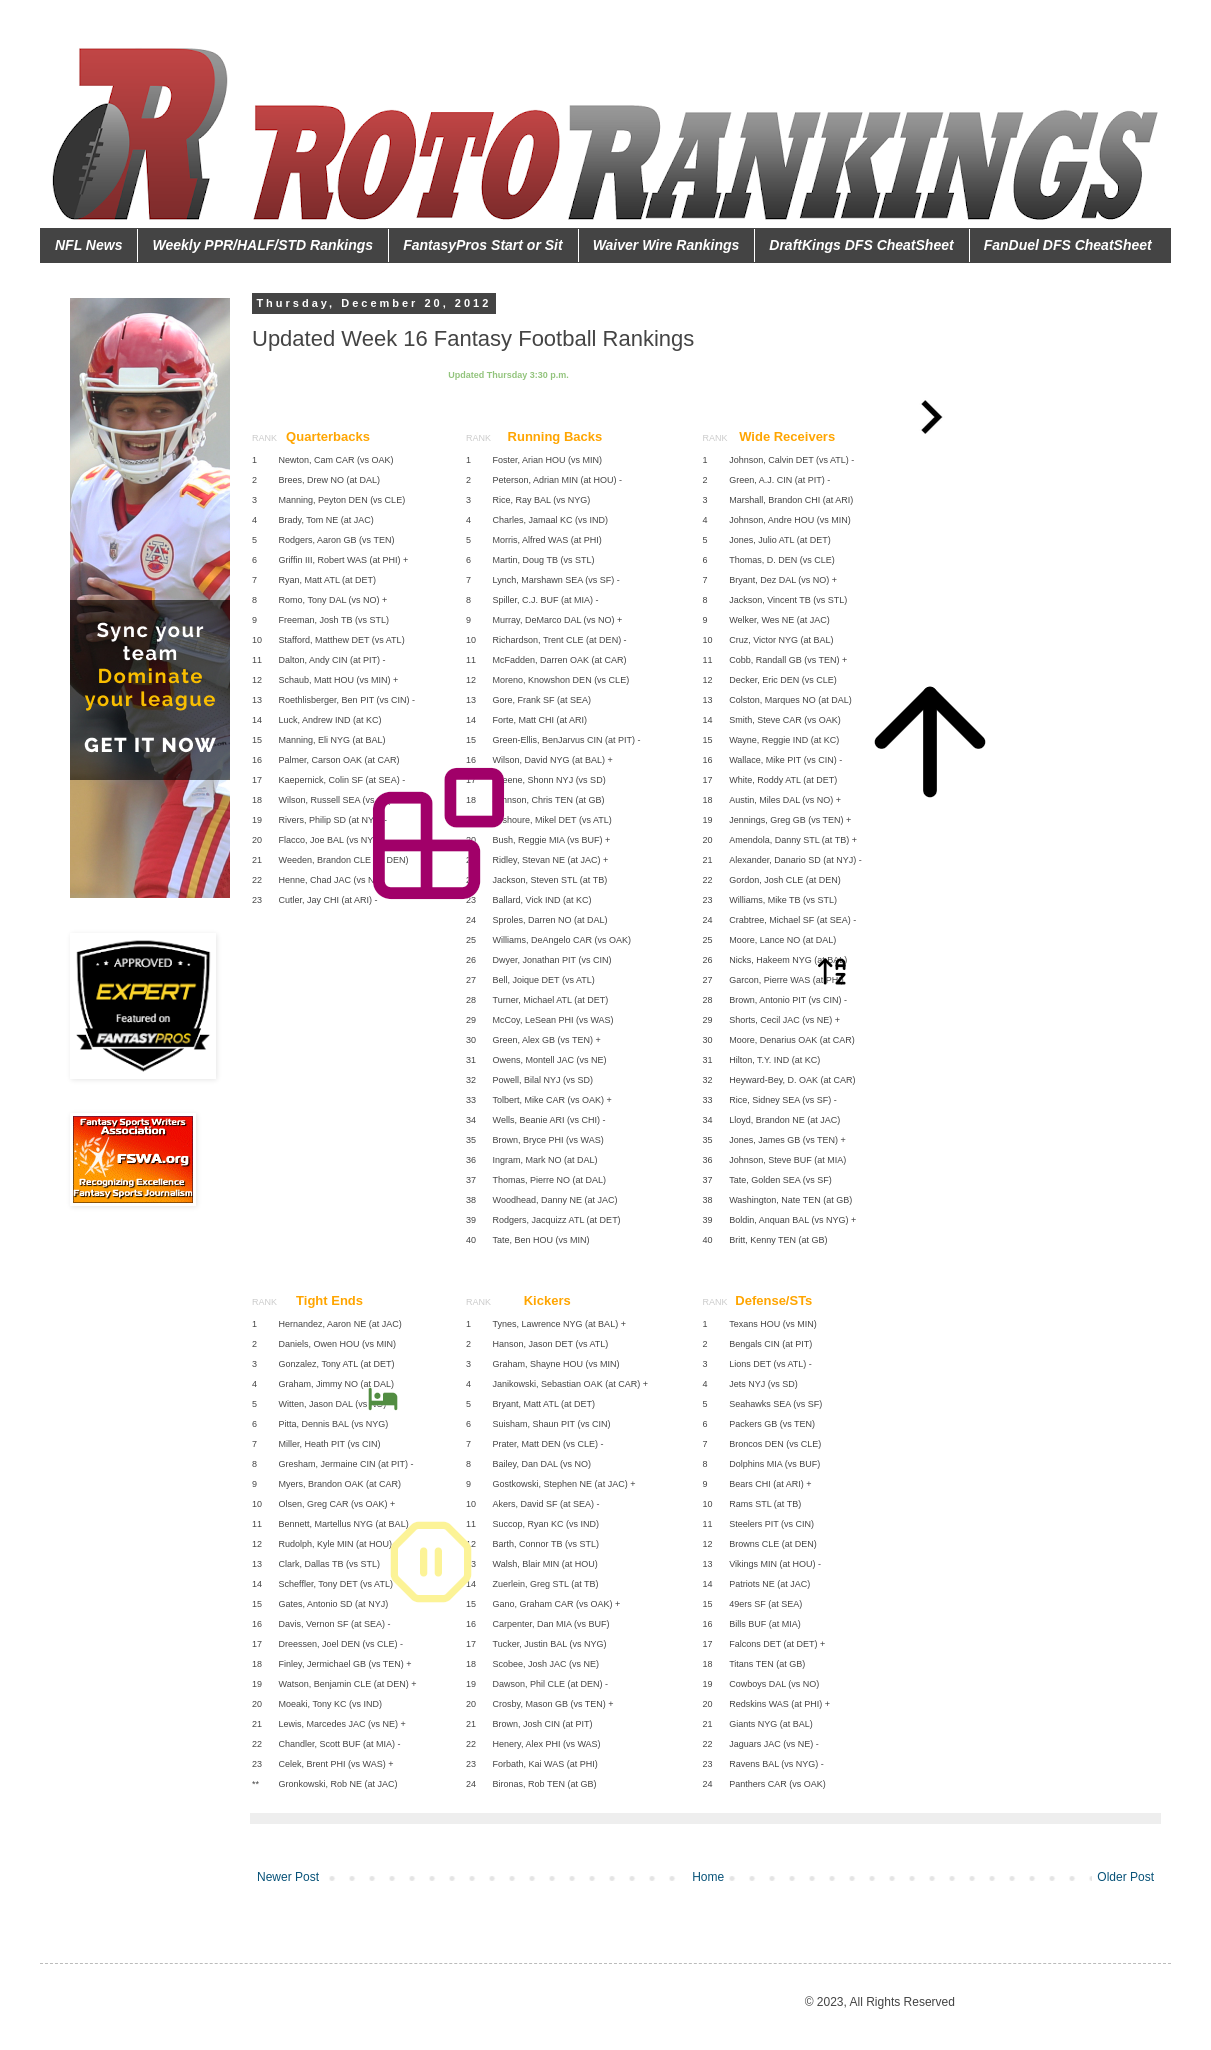 Image resolution: width=1211 pixels, height=2050 pixels. I want to click on scroll to top of page, so click(930, 742).